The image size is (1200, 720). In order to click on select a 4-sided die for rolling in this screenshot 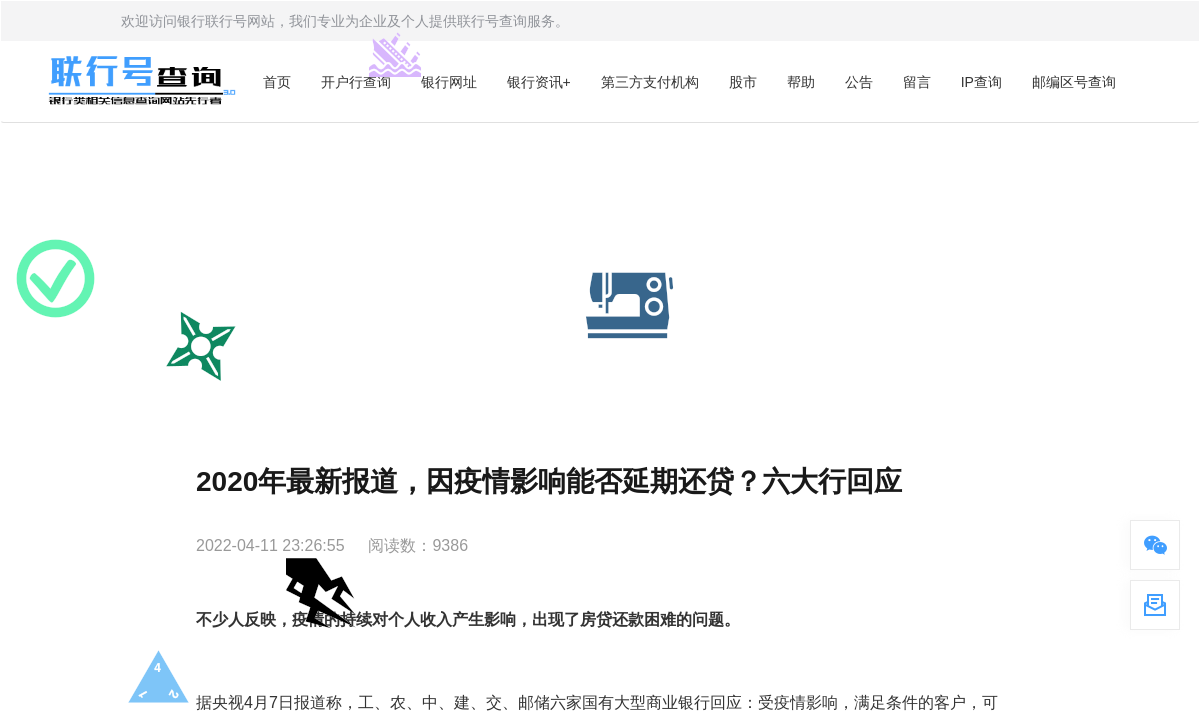, I will do `click(158, 676)`.